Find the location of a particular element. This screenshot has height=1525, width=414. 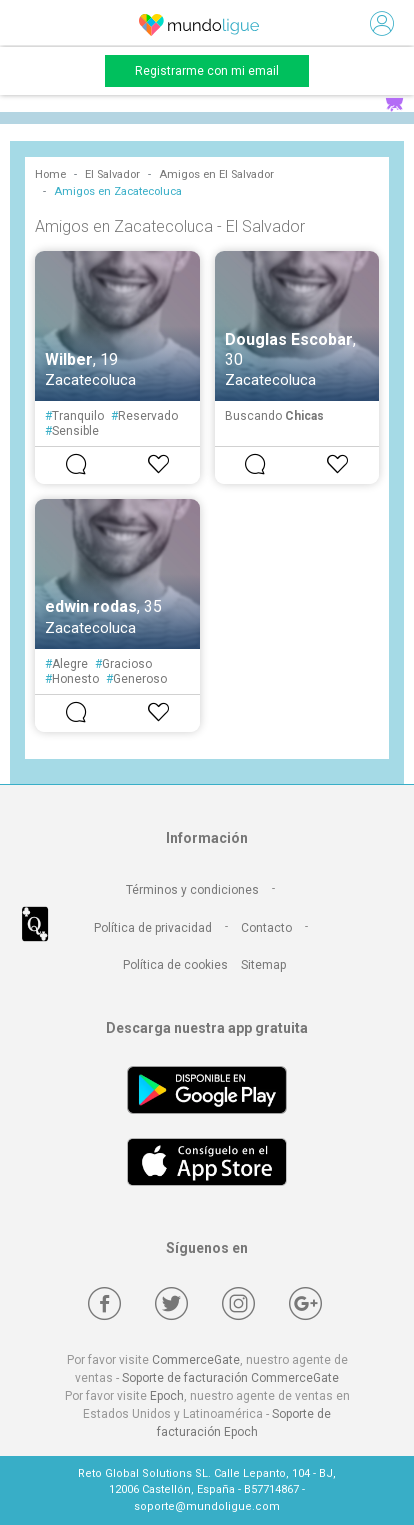

queen of clubs playing card is located at coordinates (35, 924).